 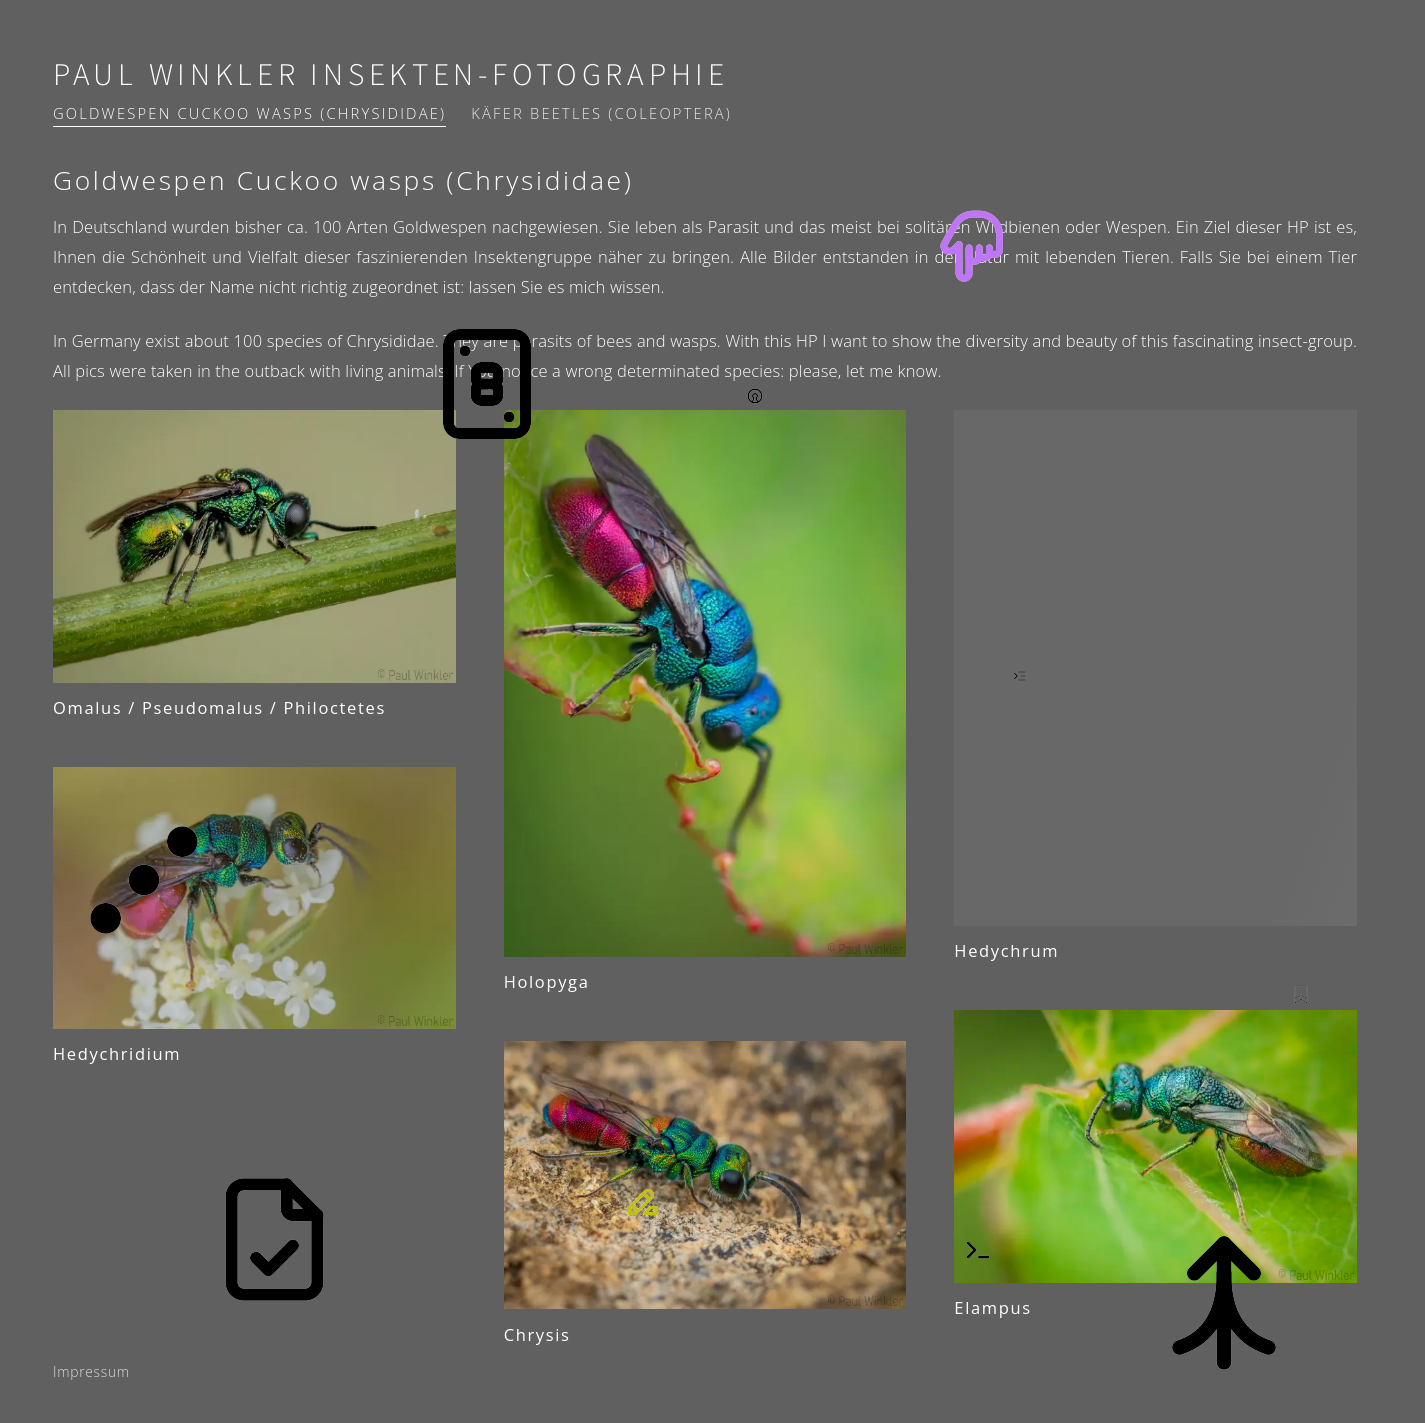 What do you see at coordinates (144, 880) in the screenshot?
I see `more options menu (diagonal variant)` at bounding box center [144, 880].